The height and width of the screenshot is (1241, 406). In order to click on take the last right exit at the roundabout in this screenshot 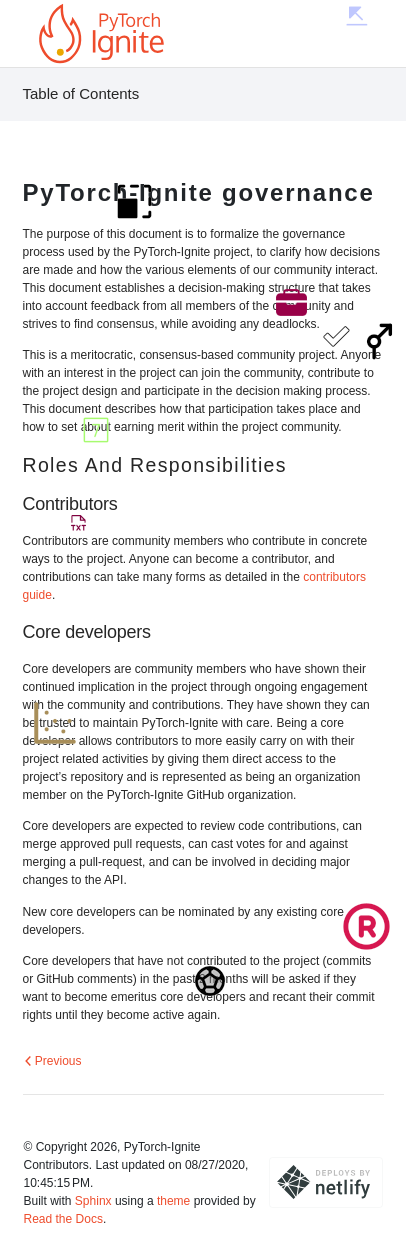, I will do `click(379, 341)`.